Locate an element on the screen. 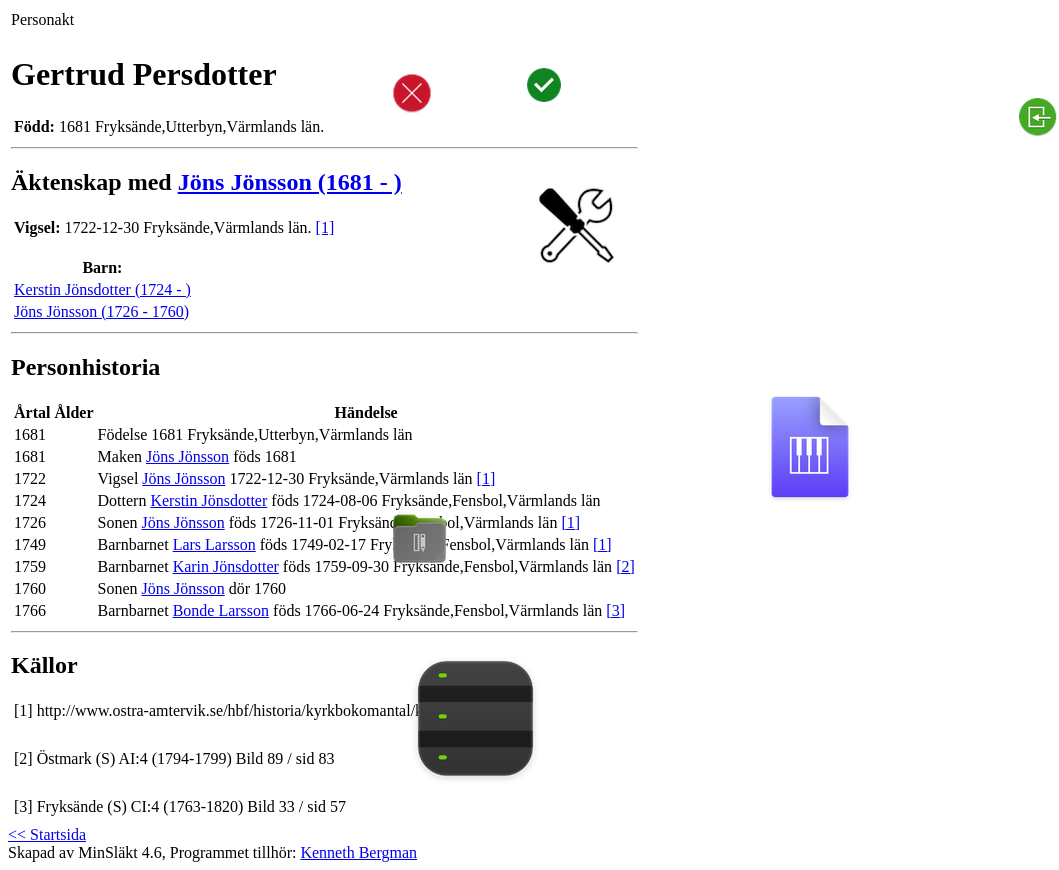 The height and width of the screenshot is (870, 1059). indicates a file cannot sync to Dropbox is located at coordinates (412, 93).